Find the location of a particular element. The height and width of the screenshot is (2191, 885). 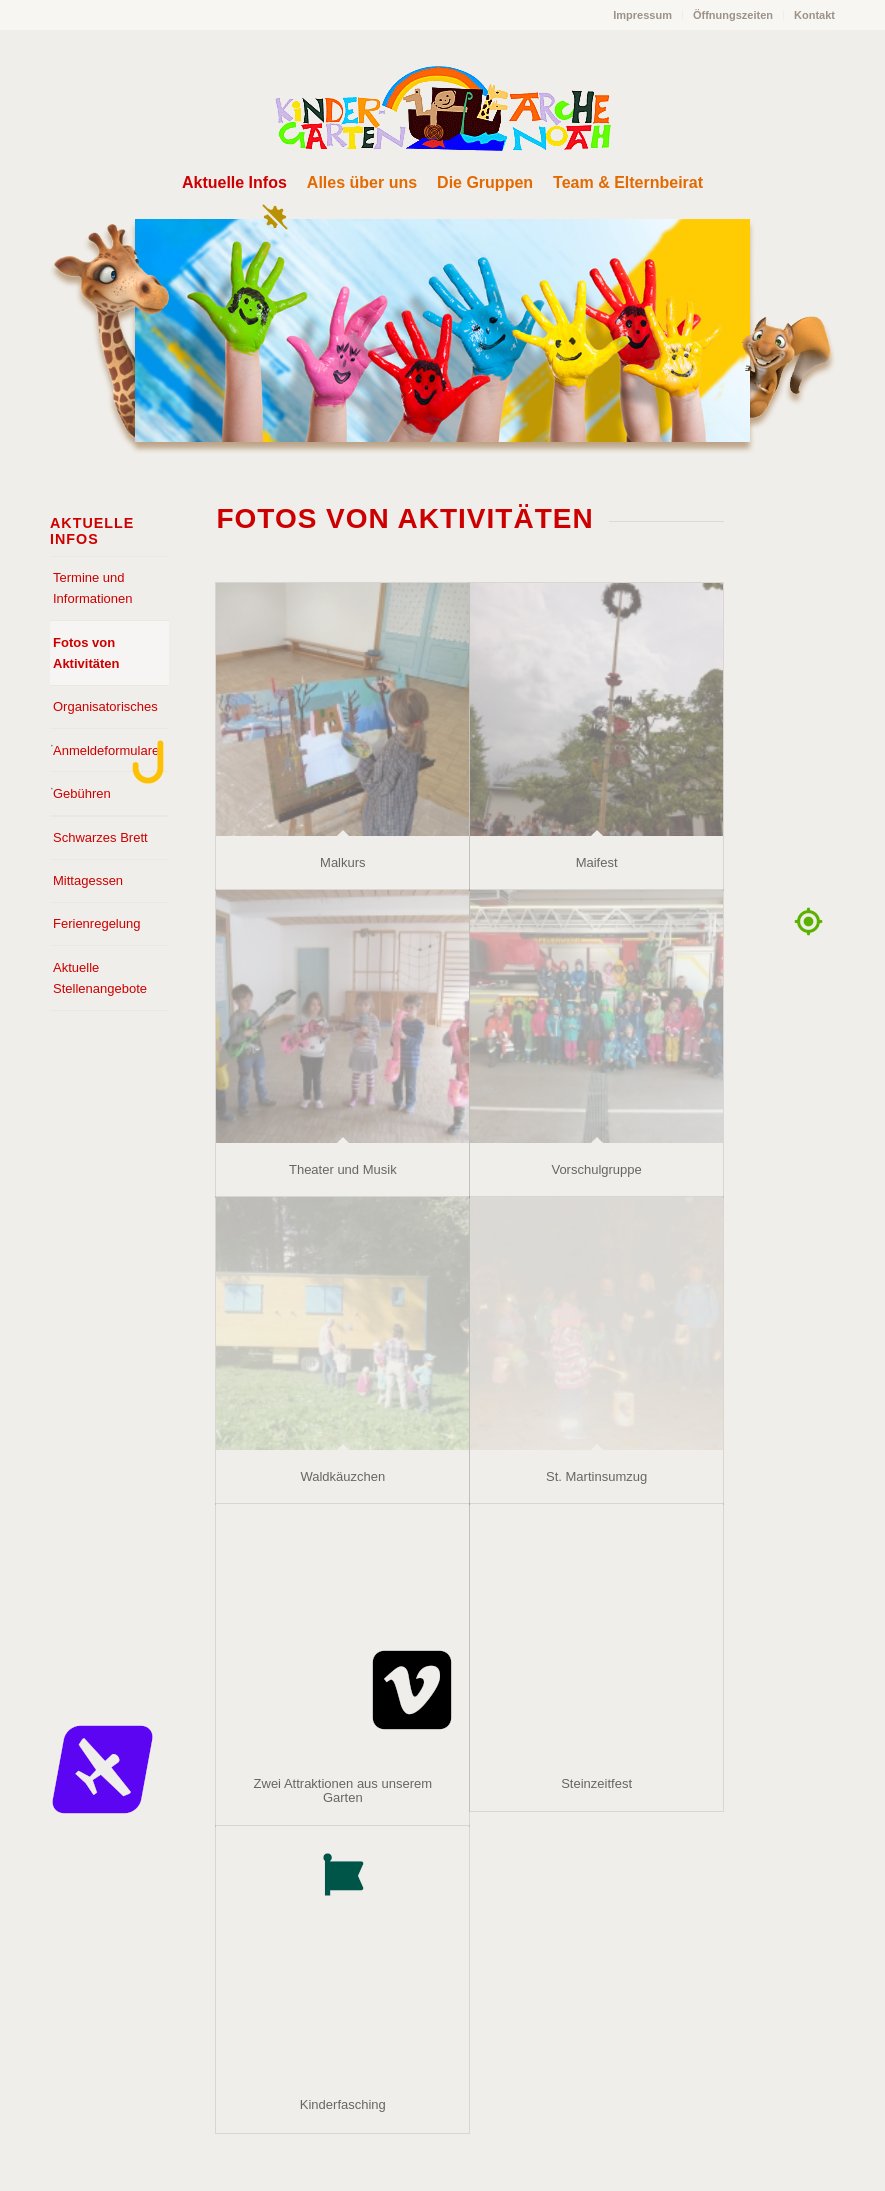

open vimeo app or website is located at coordinates (412, 1690).